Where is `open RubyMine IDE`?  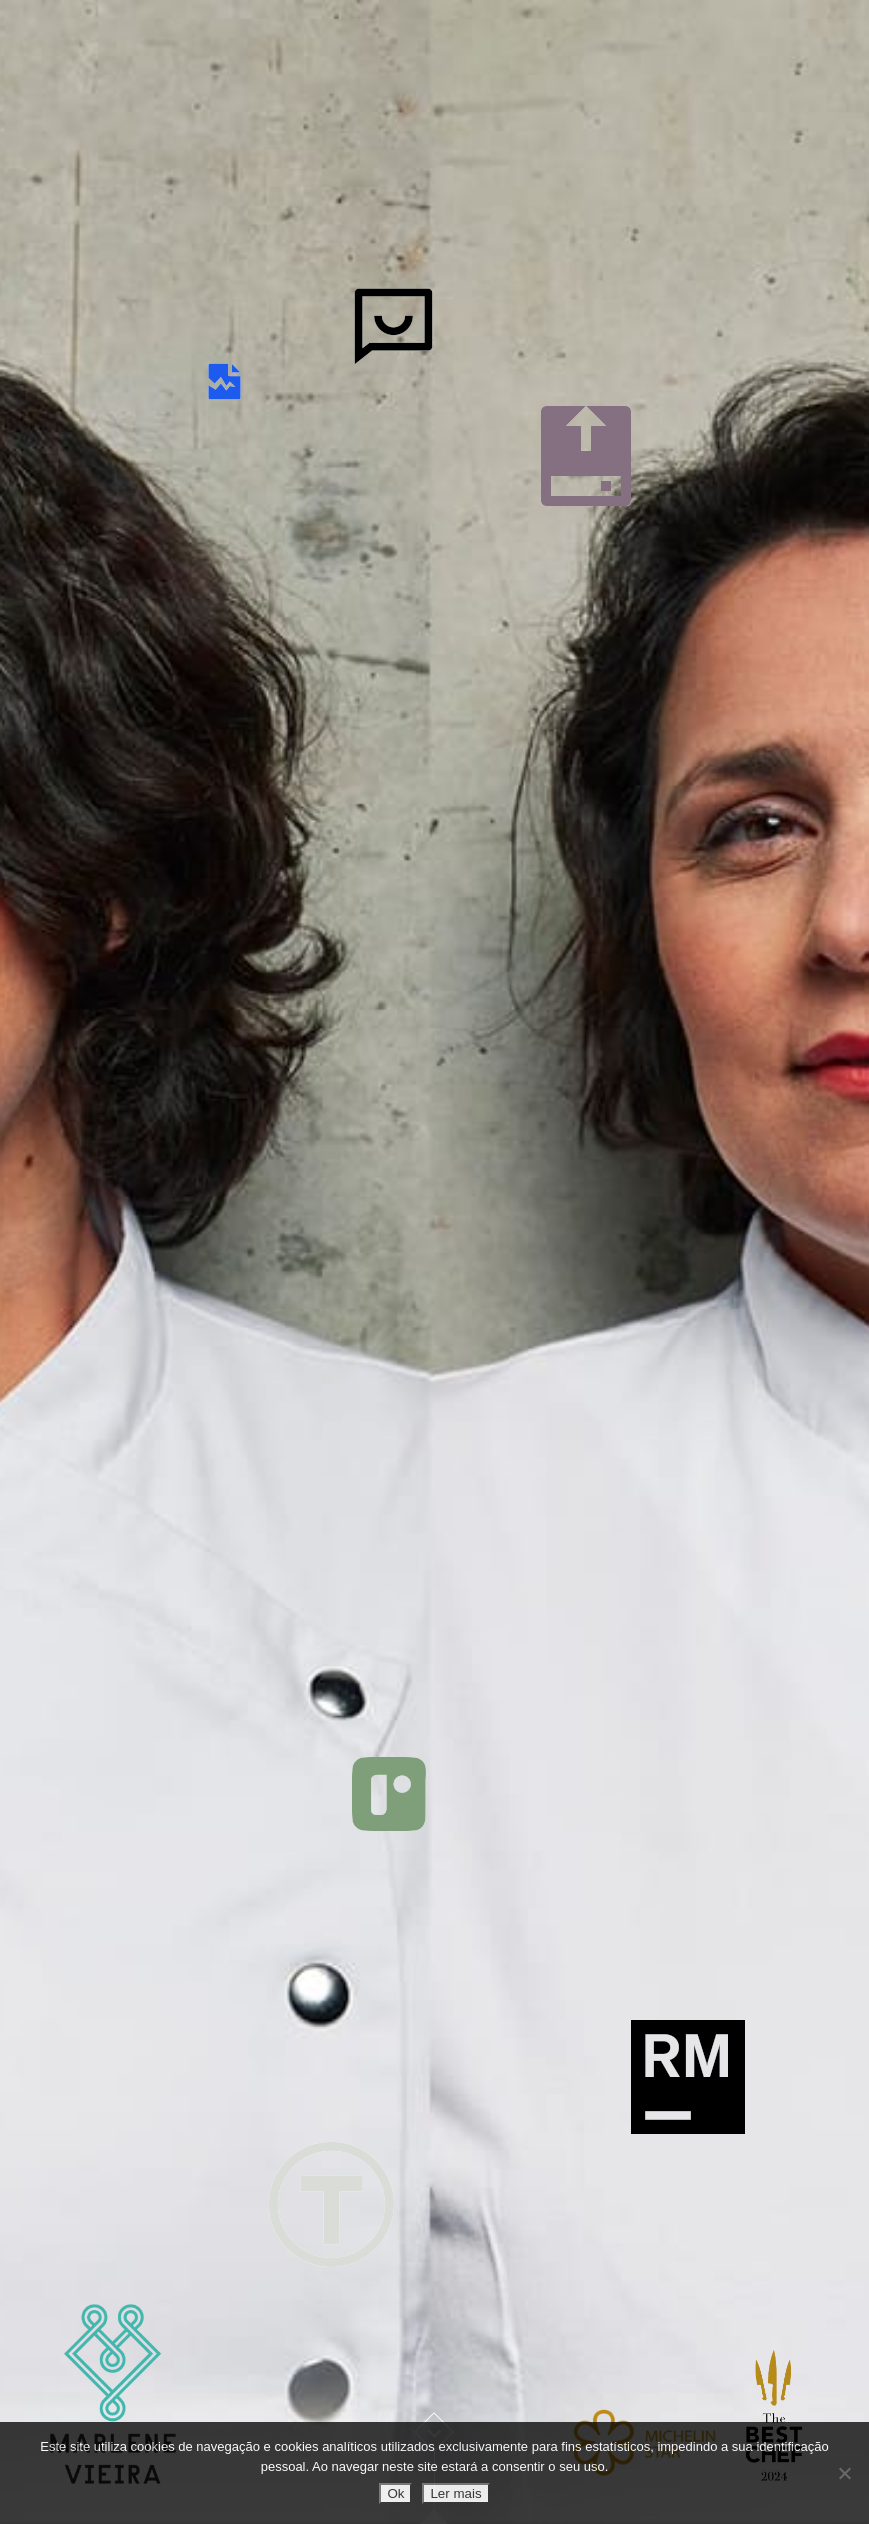
open RubyMine IDE is located at coordinates (688, 2077).